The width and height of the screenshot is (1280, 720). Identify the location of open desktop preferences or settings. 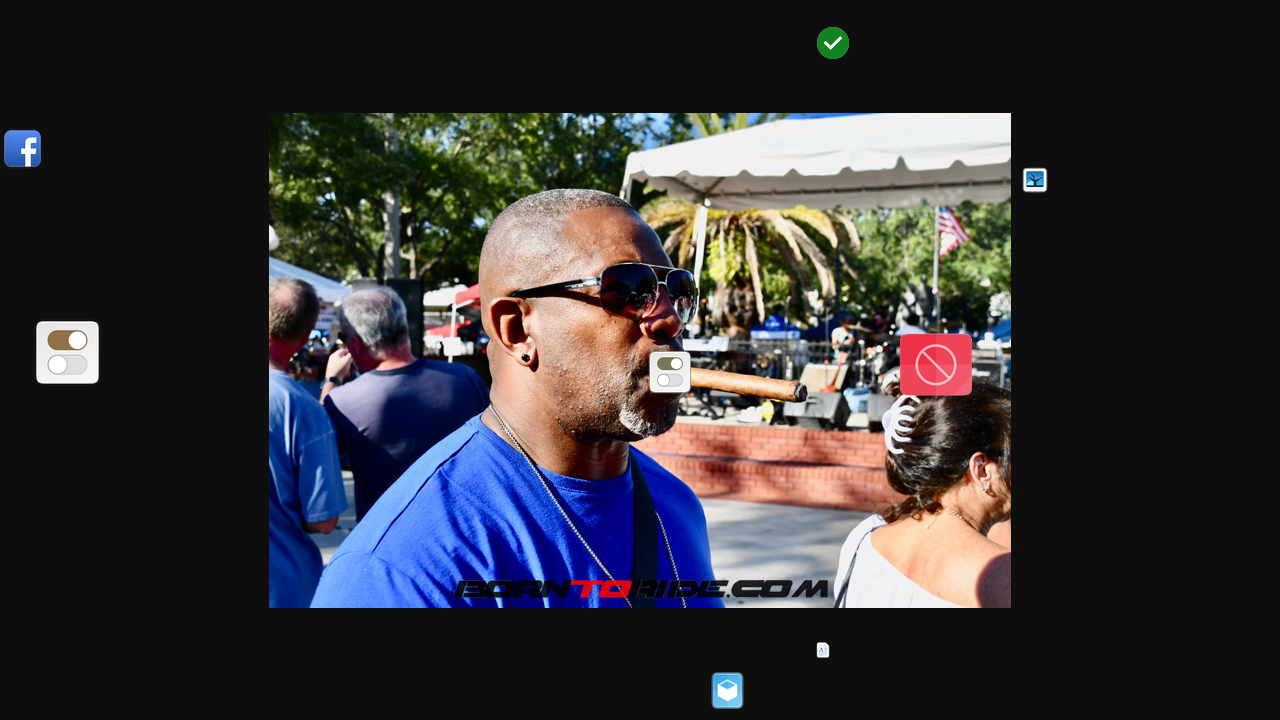
(670, 372).